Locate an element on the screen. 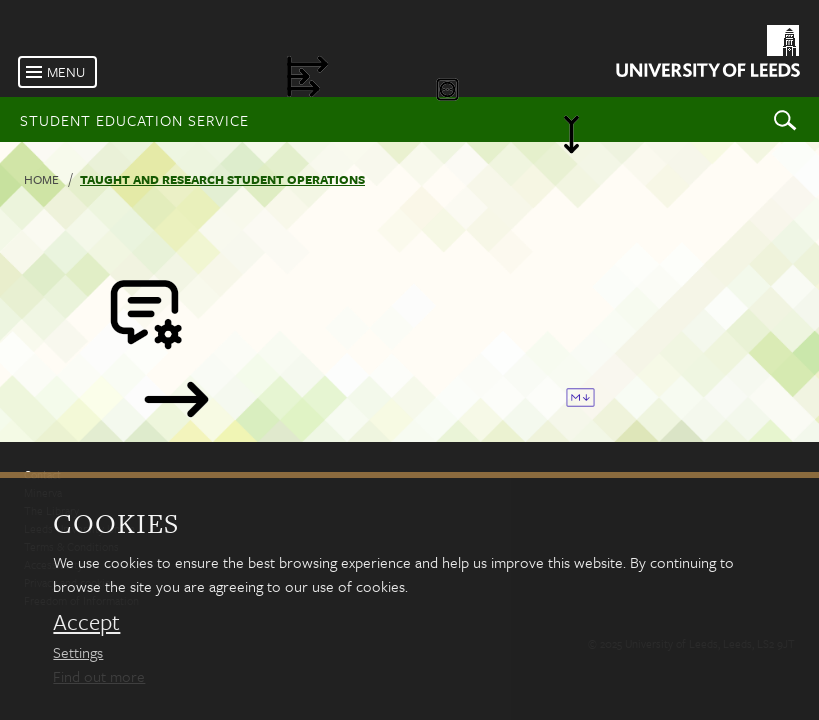  continue to the next step is located at coordinates (176, 399).